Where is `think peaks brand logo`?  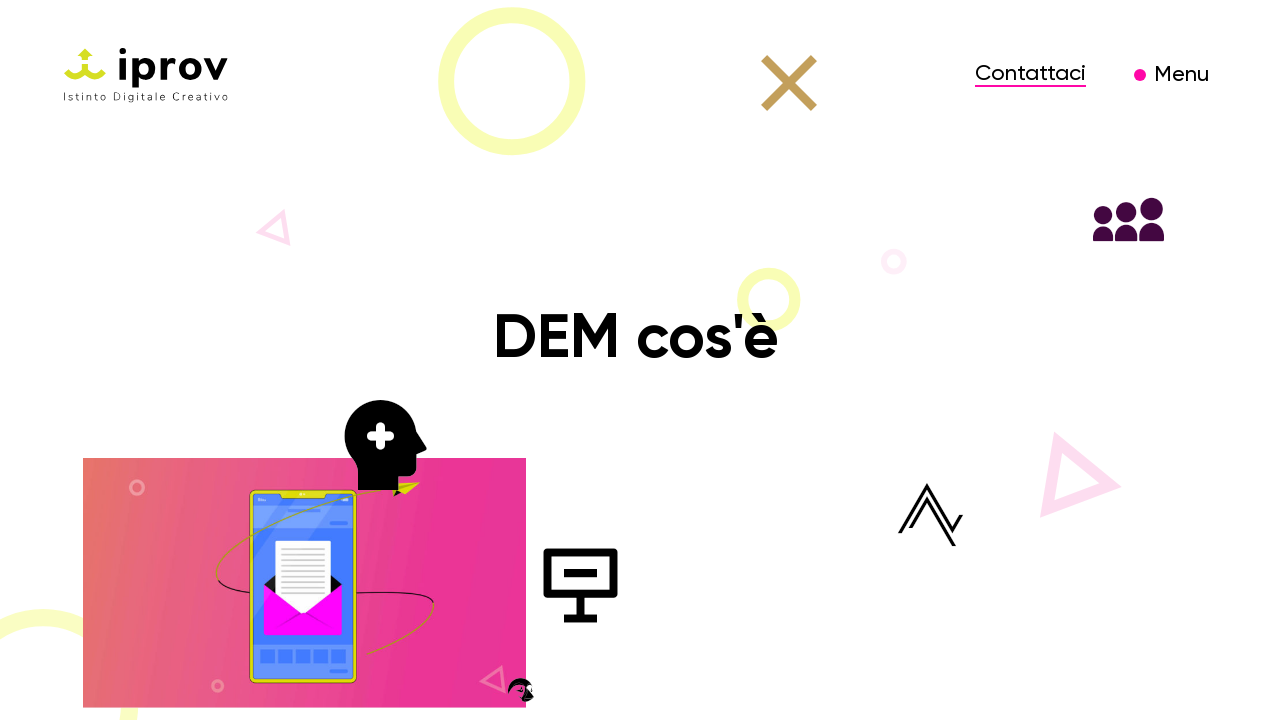 think peaks brand logo is located at coordinates (930, 514).